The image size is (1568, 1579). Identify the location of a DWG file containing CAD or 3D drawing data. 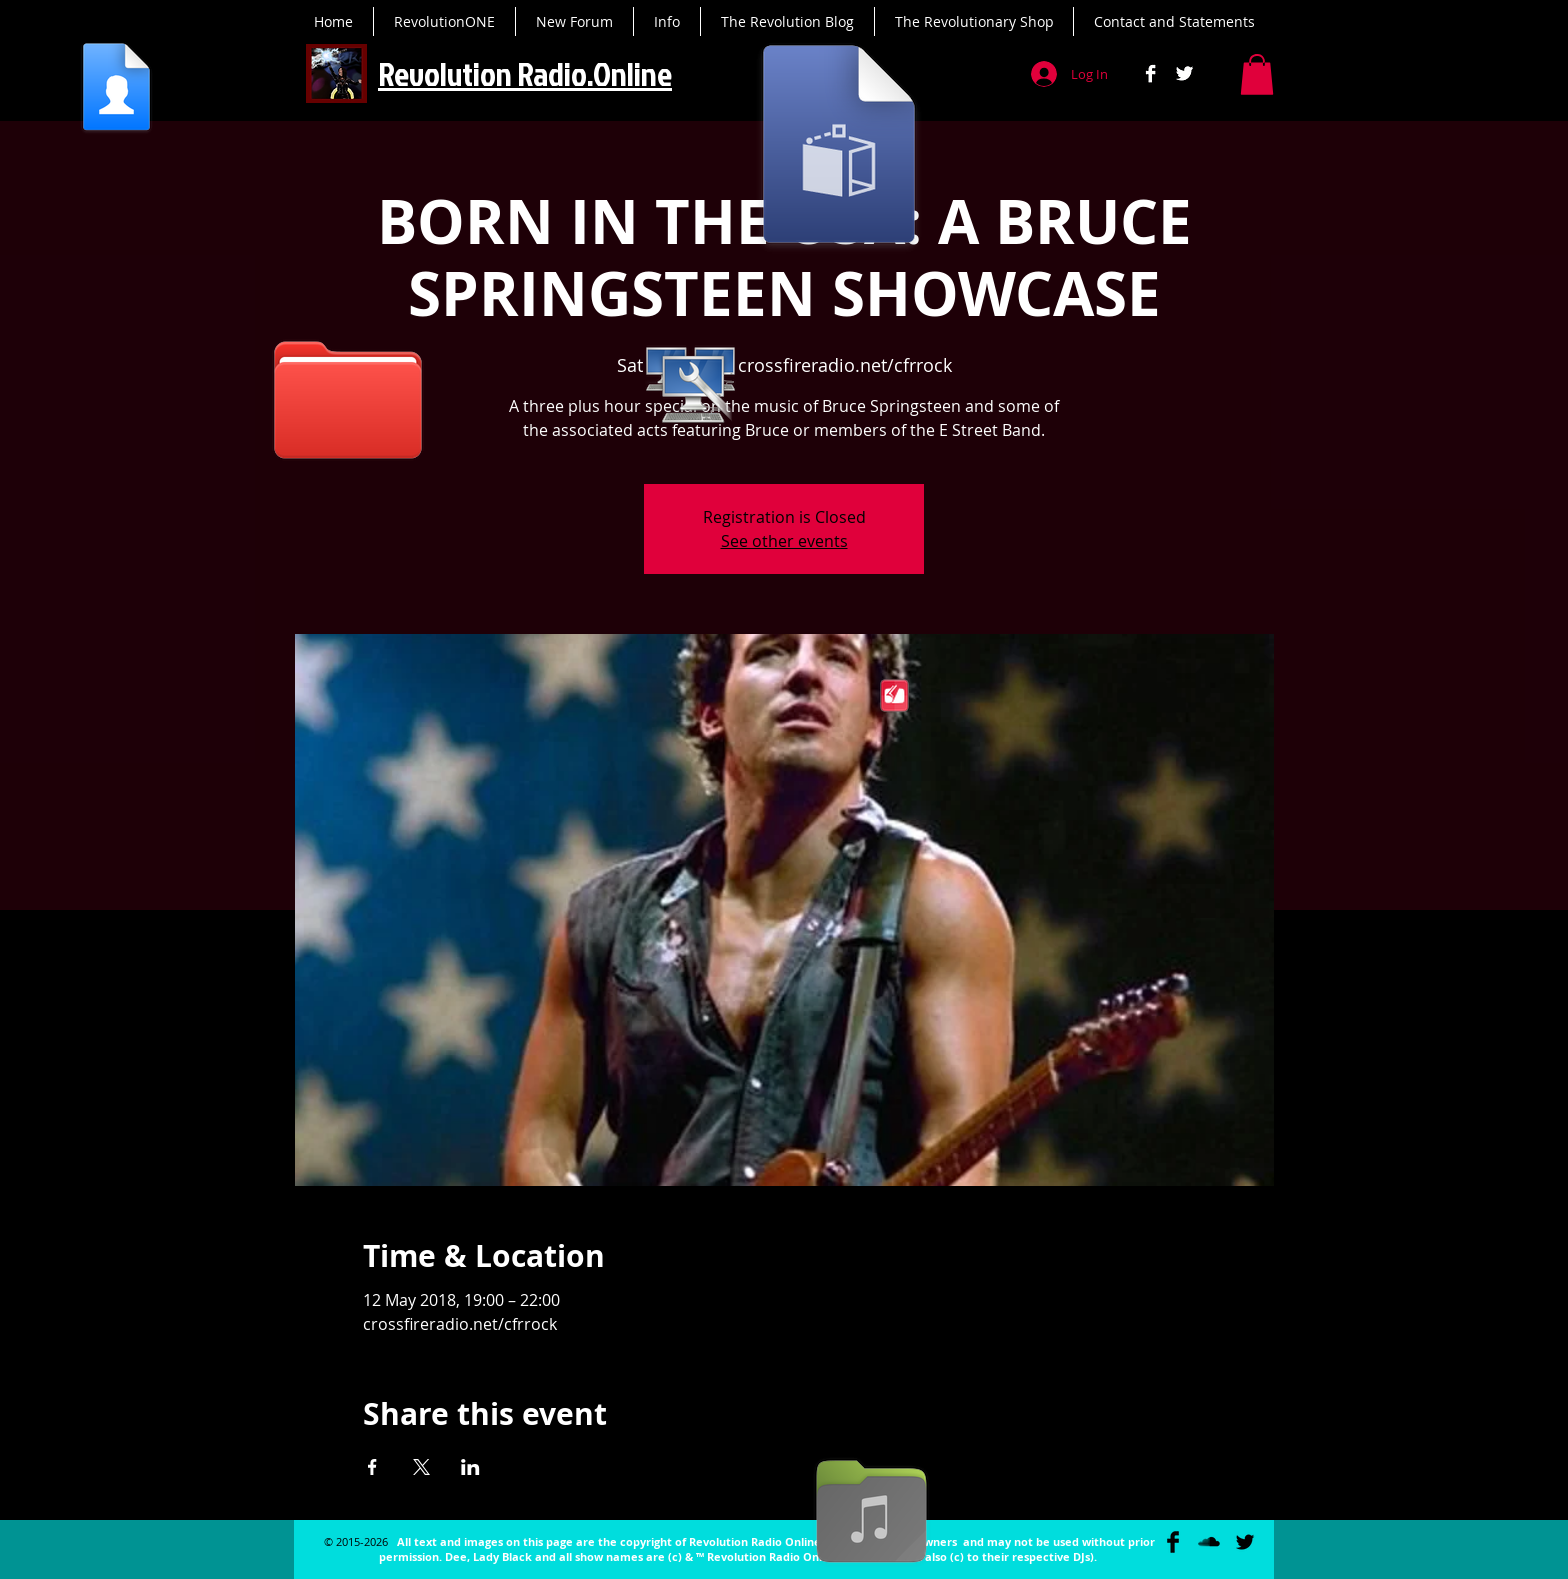
(839, 148).